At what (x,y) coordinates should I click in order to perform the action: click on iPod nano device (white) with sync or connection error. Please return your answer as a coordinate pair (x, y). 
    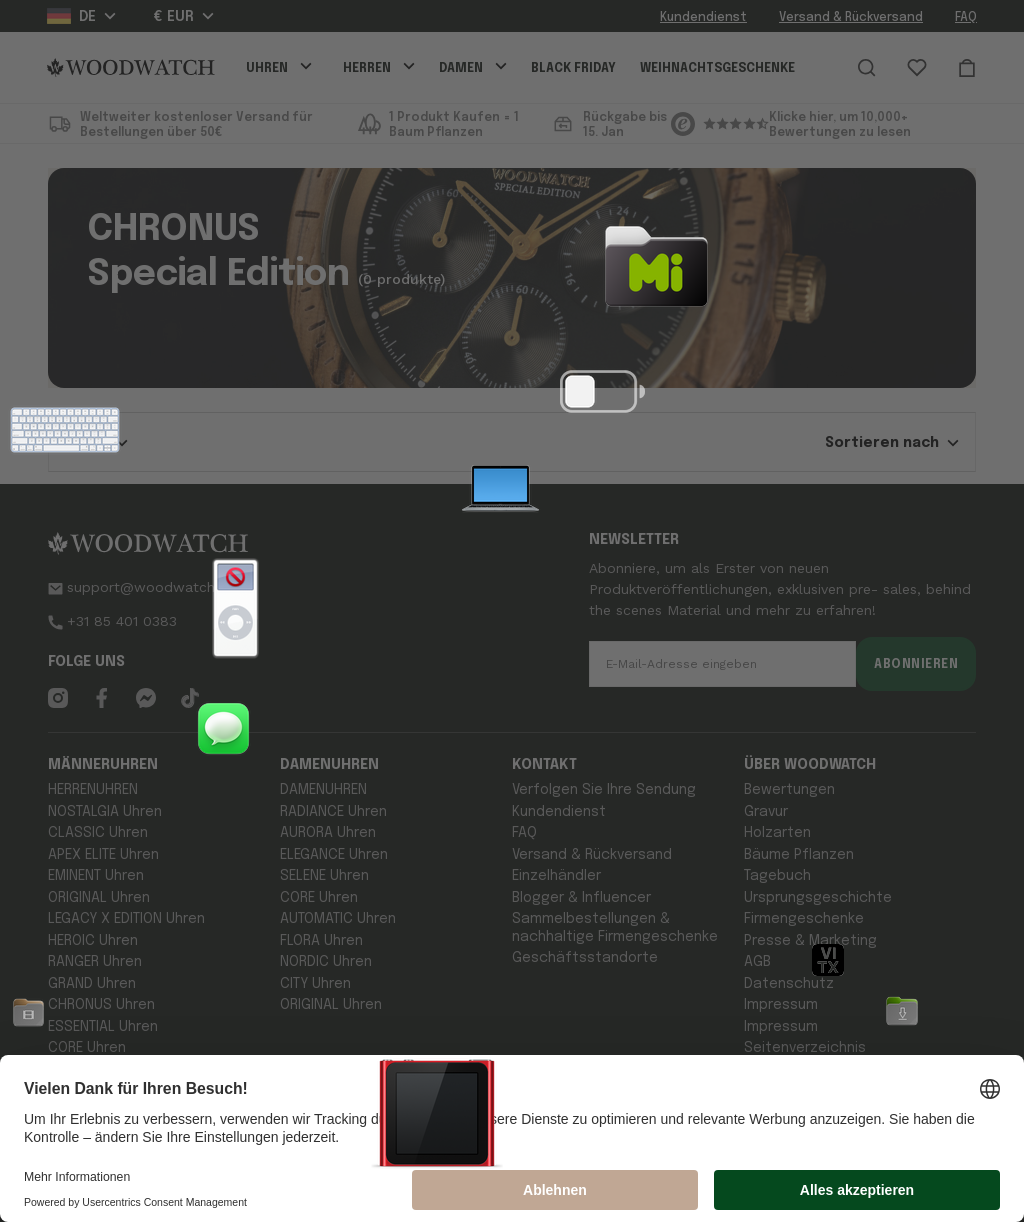
    Looking at the image, I should click on (235, 608).